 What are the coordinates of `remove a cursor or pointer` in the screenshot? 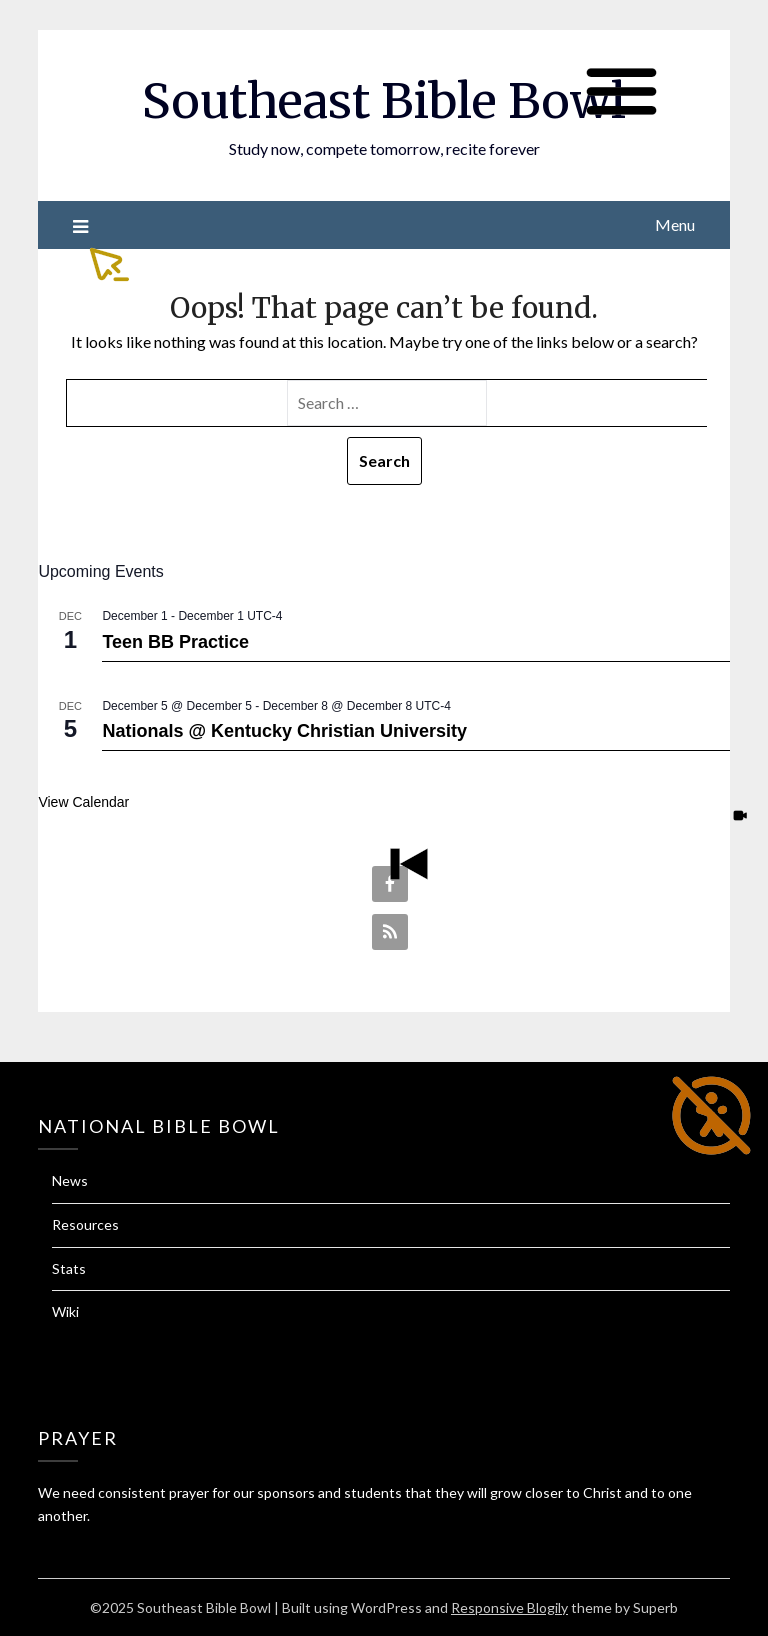 It's located at (107, 265).